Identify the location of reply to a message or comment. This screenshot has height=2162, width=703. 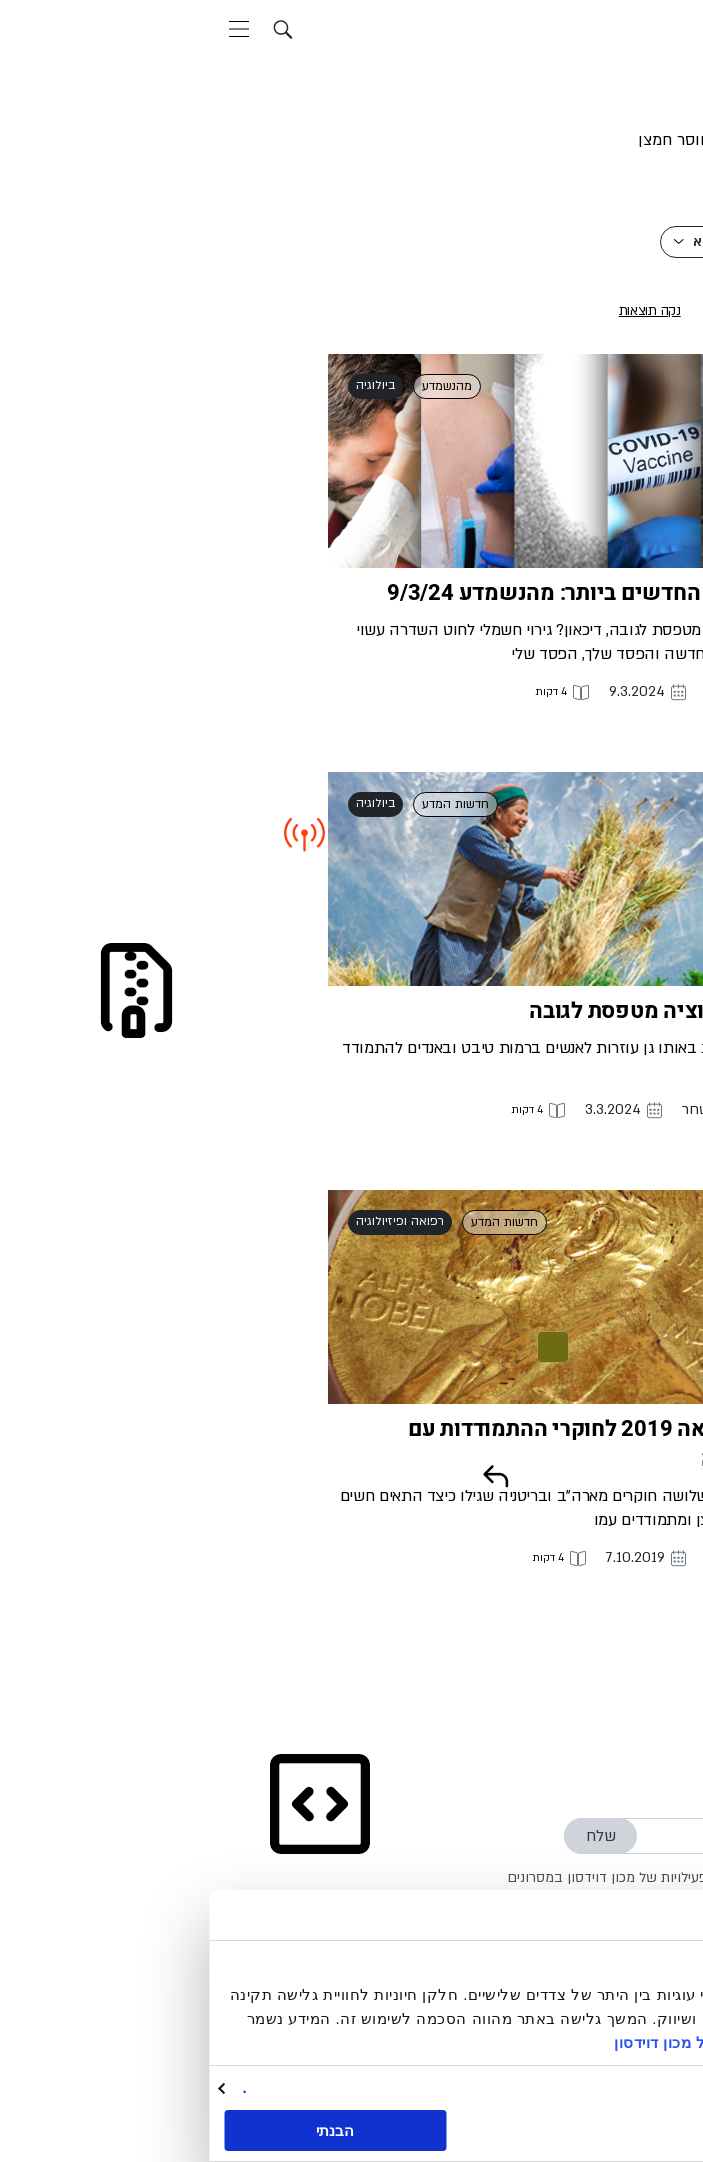
(495, 1476).